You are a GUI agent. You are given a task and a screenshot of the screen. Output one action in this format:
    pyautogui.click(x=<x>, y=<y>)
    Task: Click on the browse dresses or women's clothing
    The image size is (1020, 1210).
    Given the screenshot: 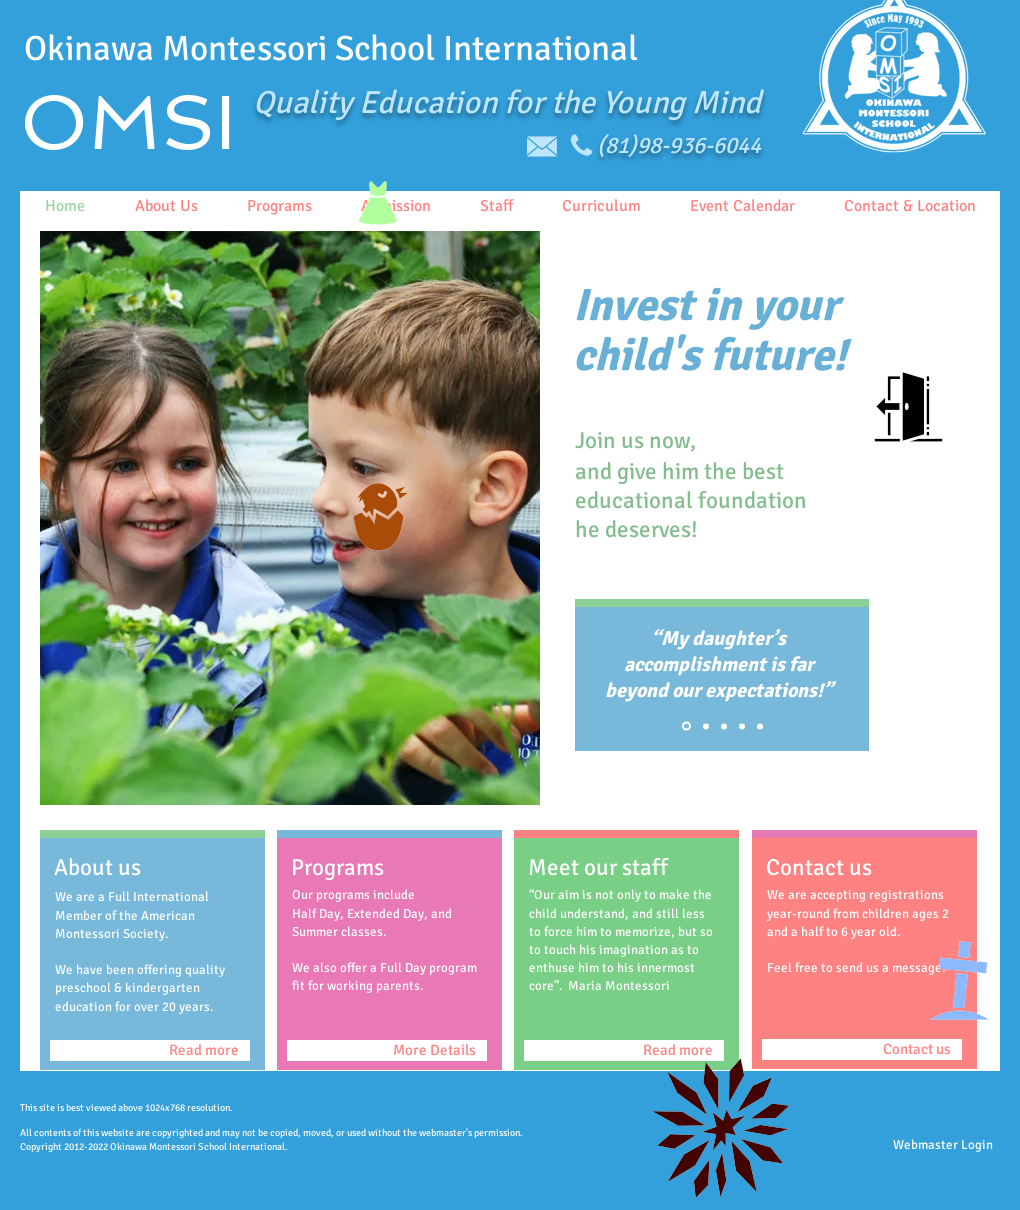 What is the action you would take?
    pyautogui.click(x=378, y=202)
    